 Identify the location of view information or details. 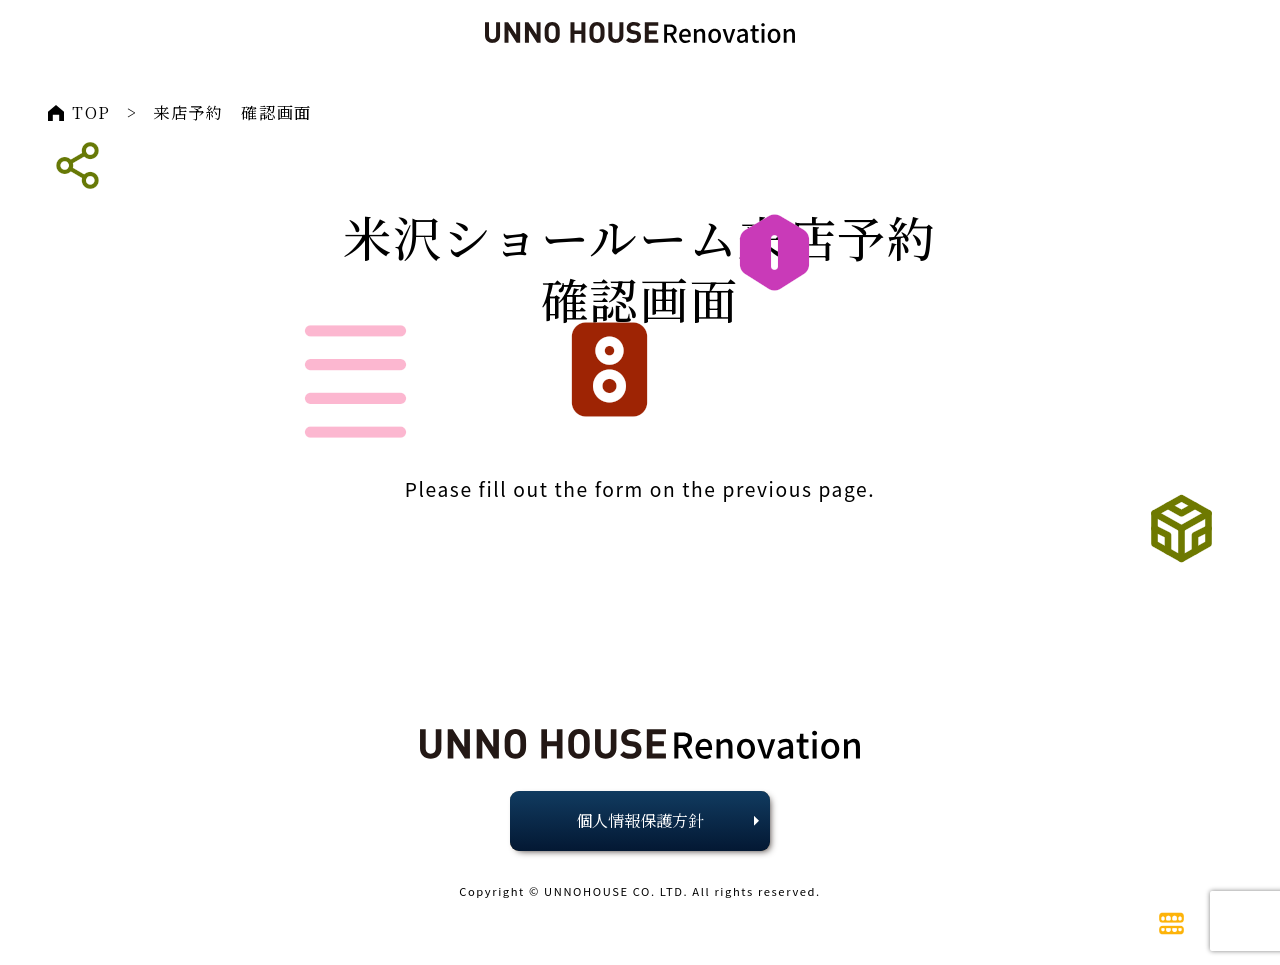
(774, 252).